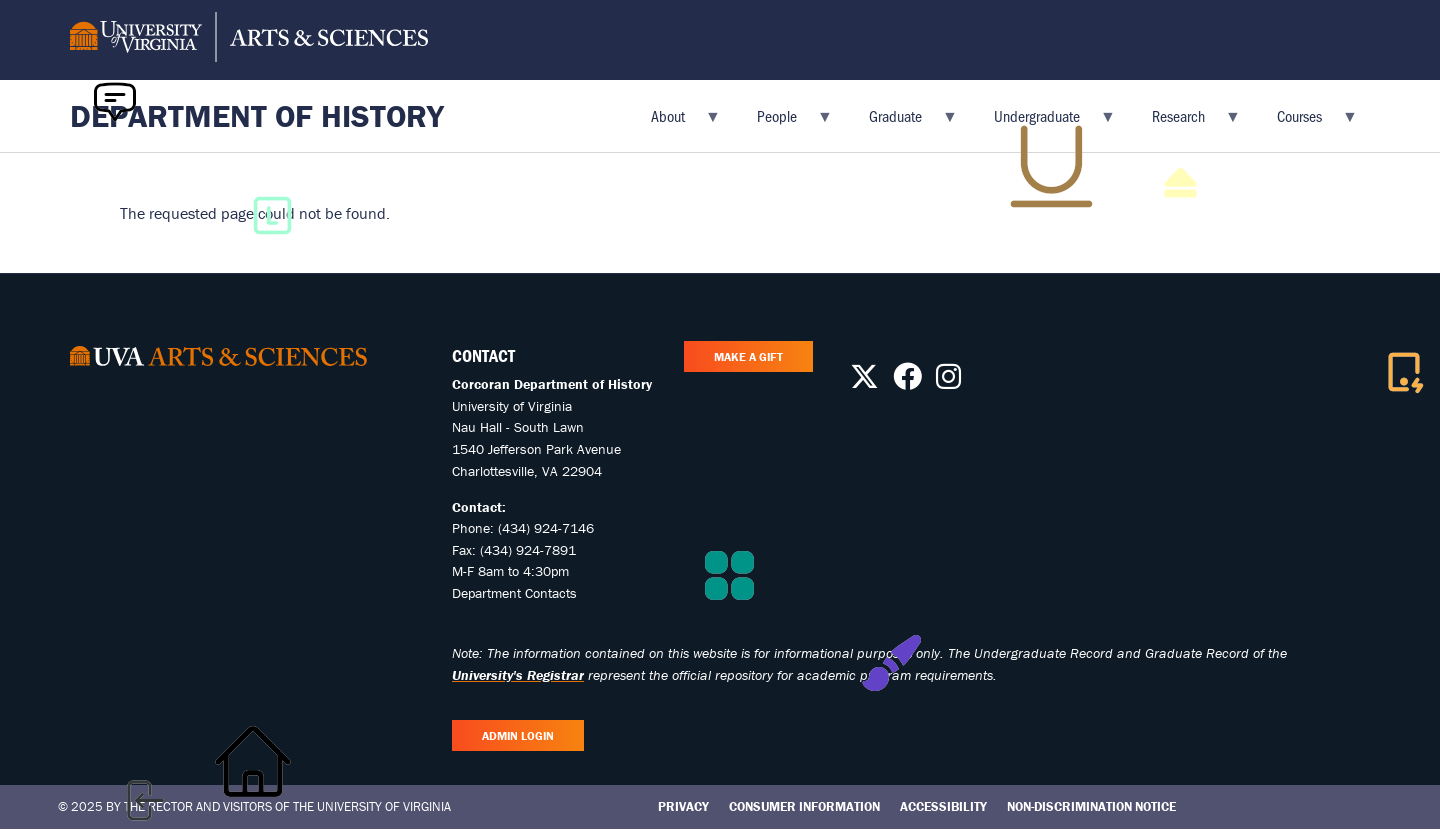 Image resolution: width=1440 pixels, height=830 pixels. Describe the element at coordinates (1180, 185) in the screenshot. I see `eject a disc or removable media` at that location.